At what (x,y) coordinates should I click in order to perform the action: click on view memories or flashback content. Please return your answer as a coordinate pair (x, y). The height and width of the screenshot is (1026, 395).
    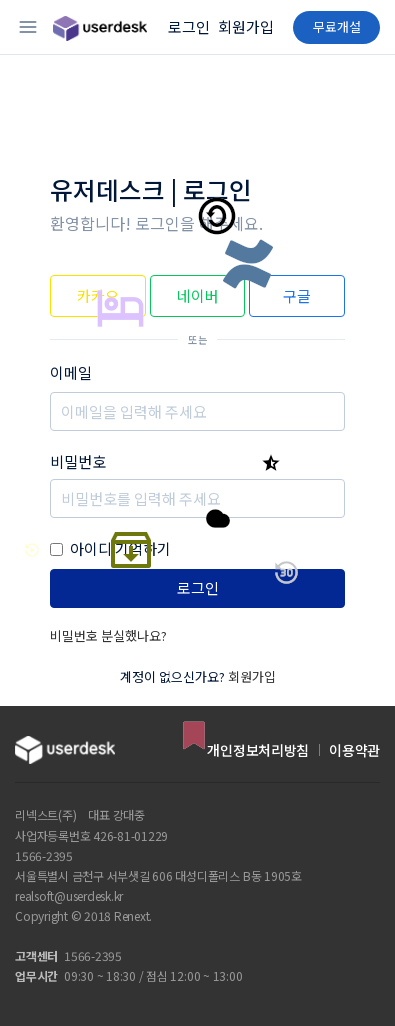
    Looking at the image, I should click on (32, 550).